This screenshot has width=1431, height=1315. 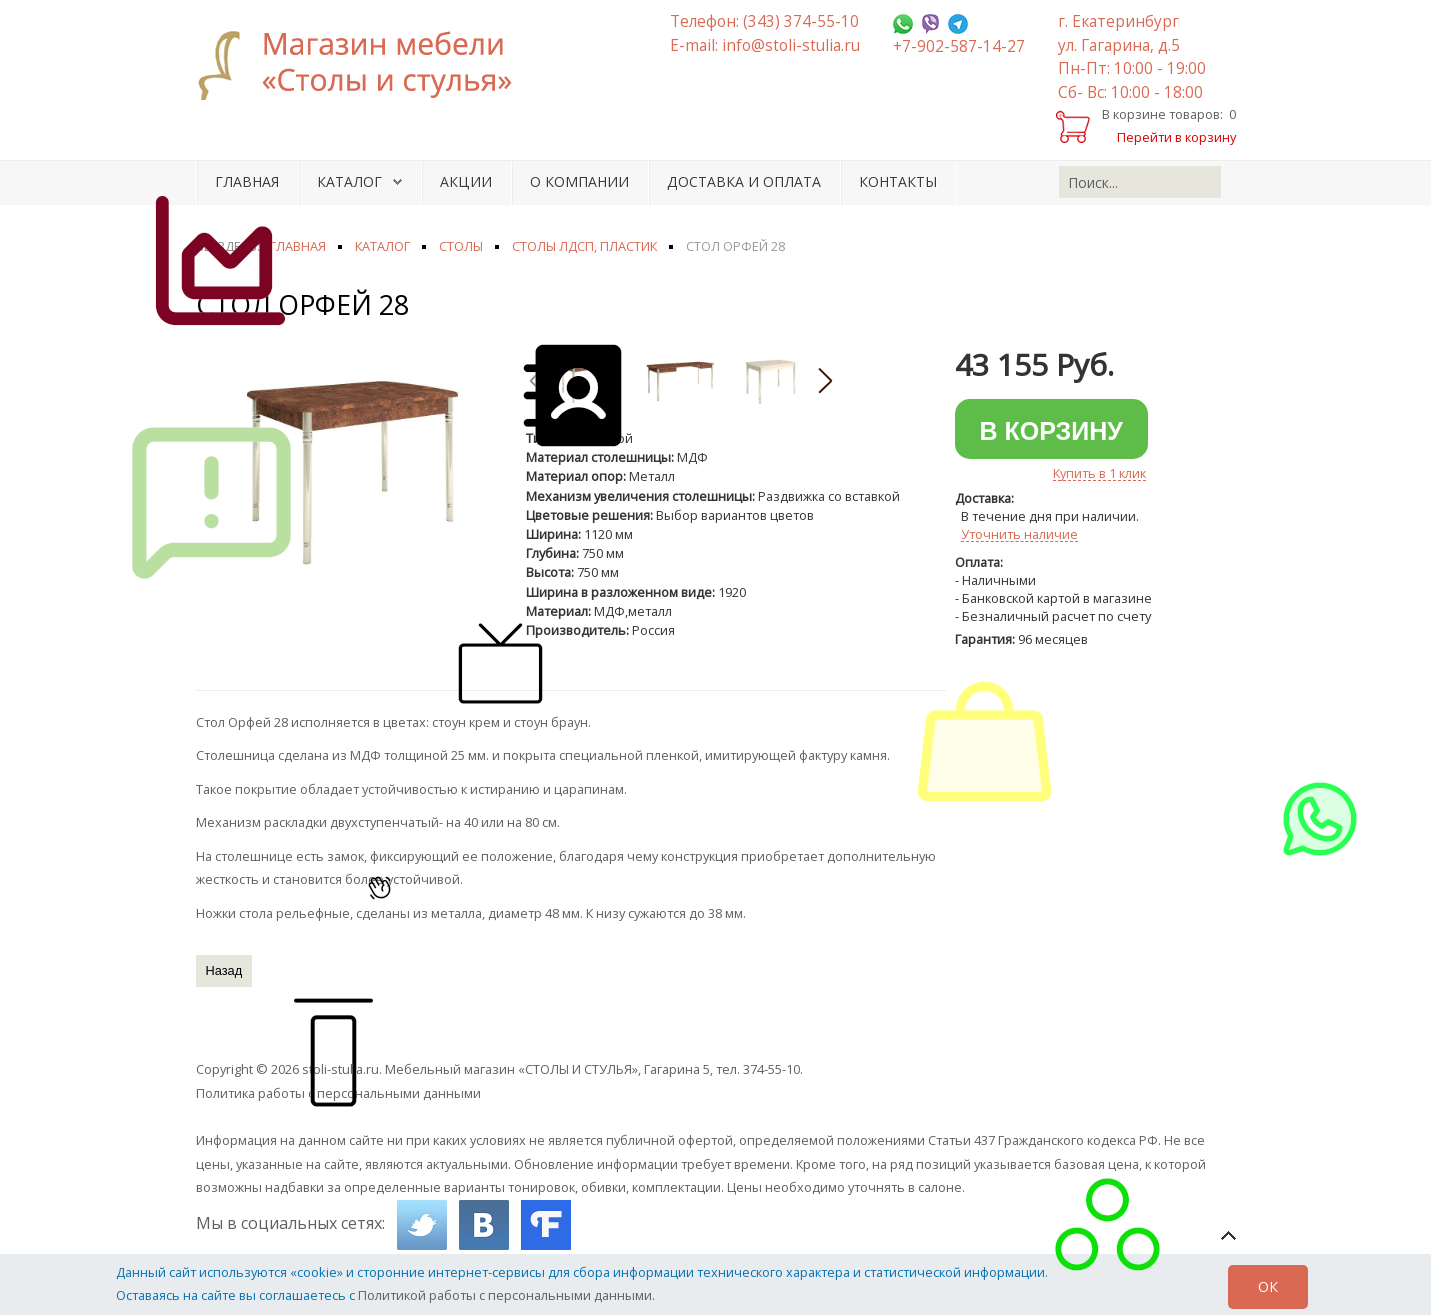 What do you see at coordinates (220, 260) in the screenshot?
I see `view area chart analytics` at bounding box center [220, 260].